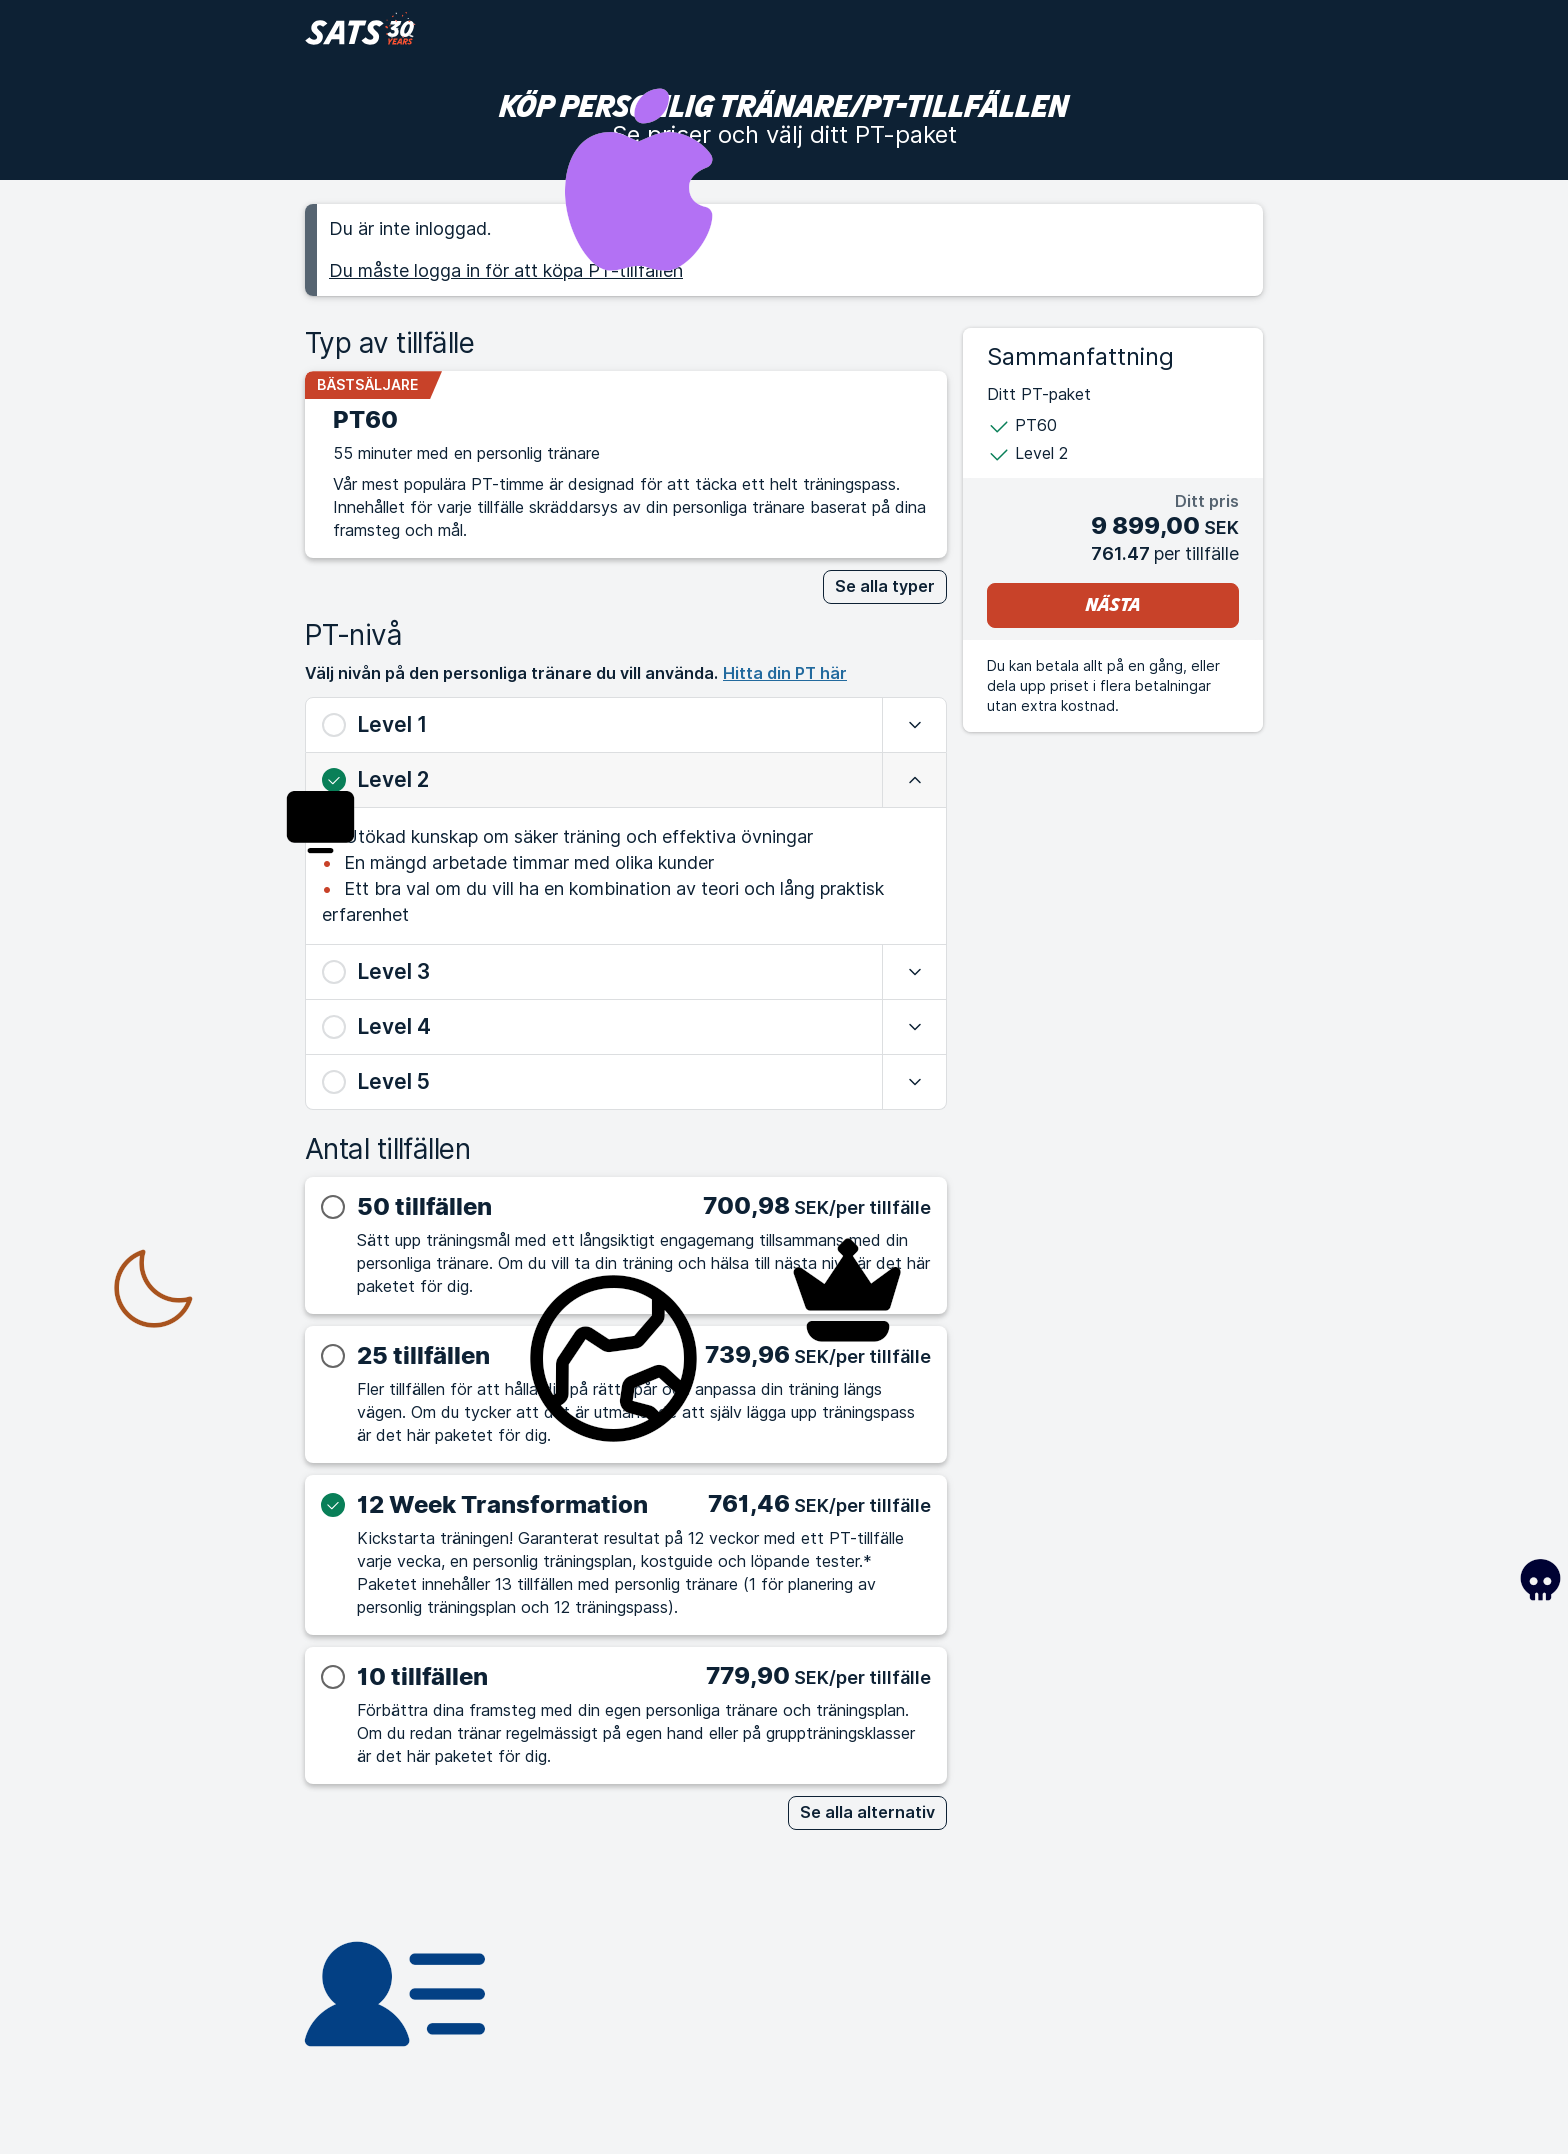 Image resolution: width=1568 pixels, height=2154 pixels. Describe the element at coordinates (848, 1290) in the screenshot. I see `indicates server owner status` at that location.